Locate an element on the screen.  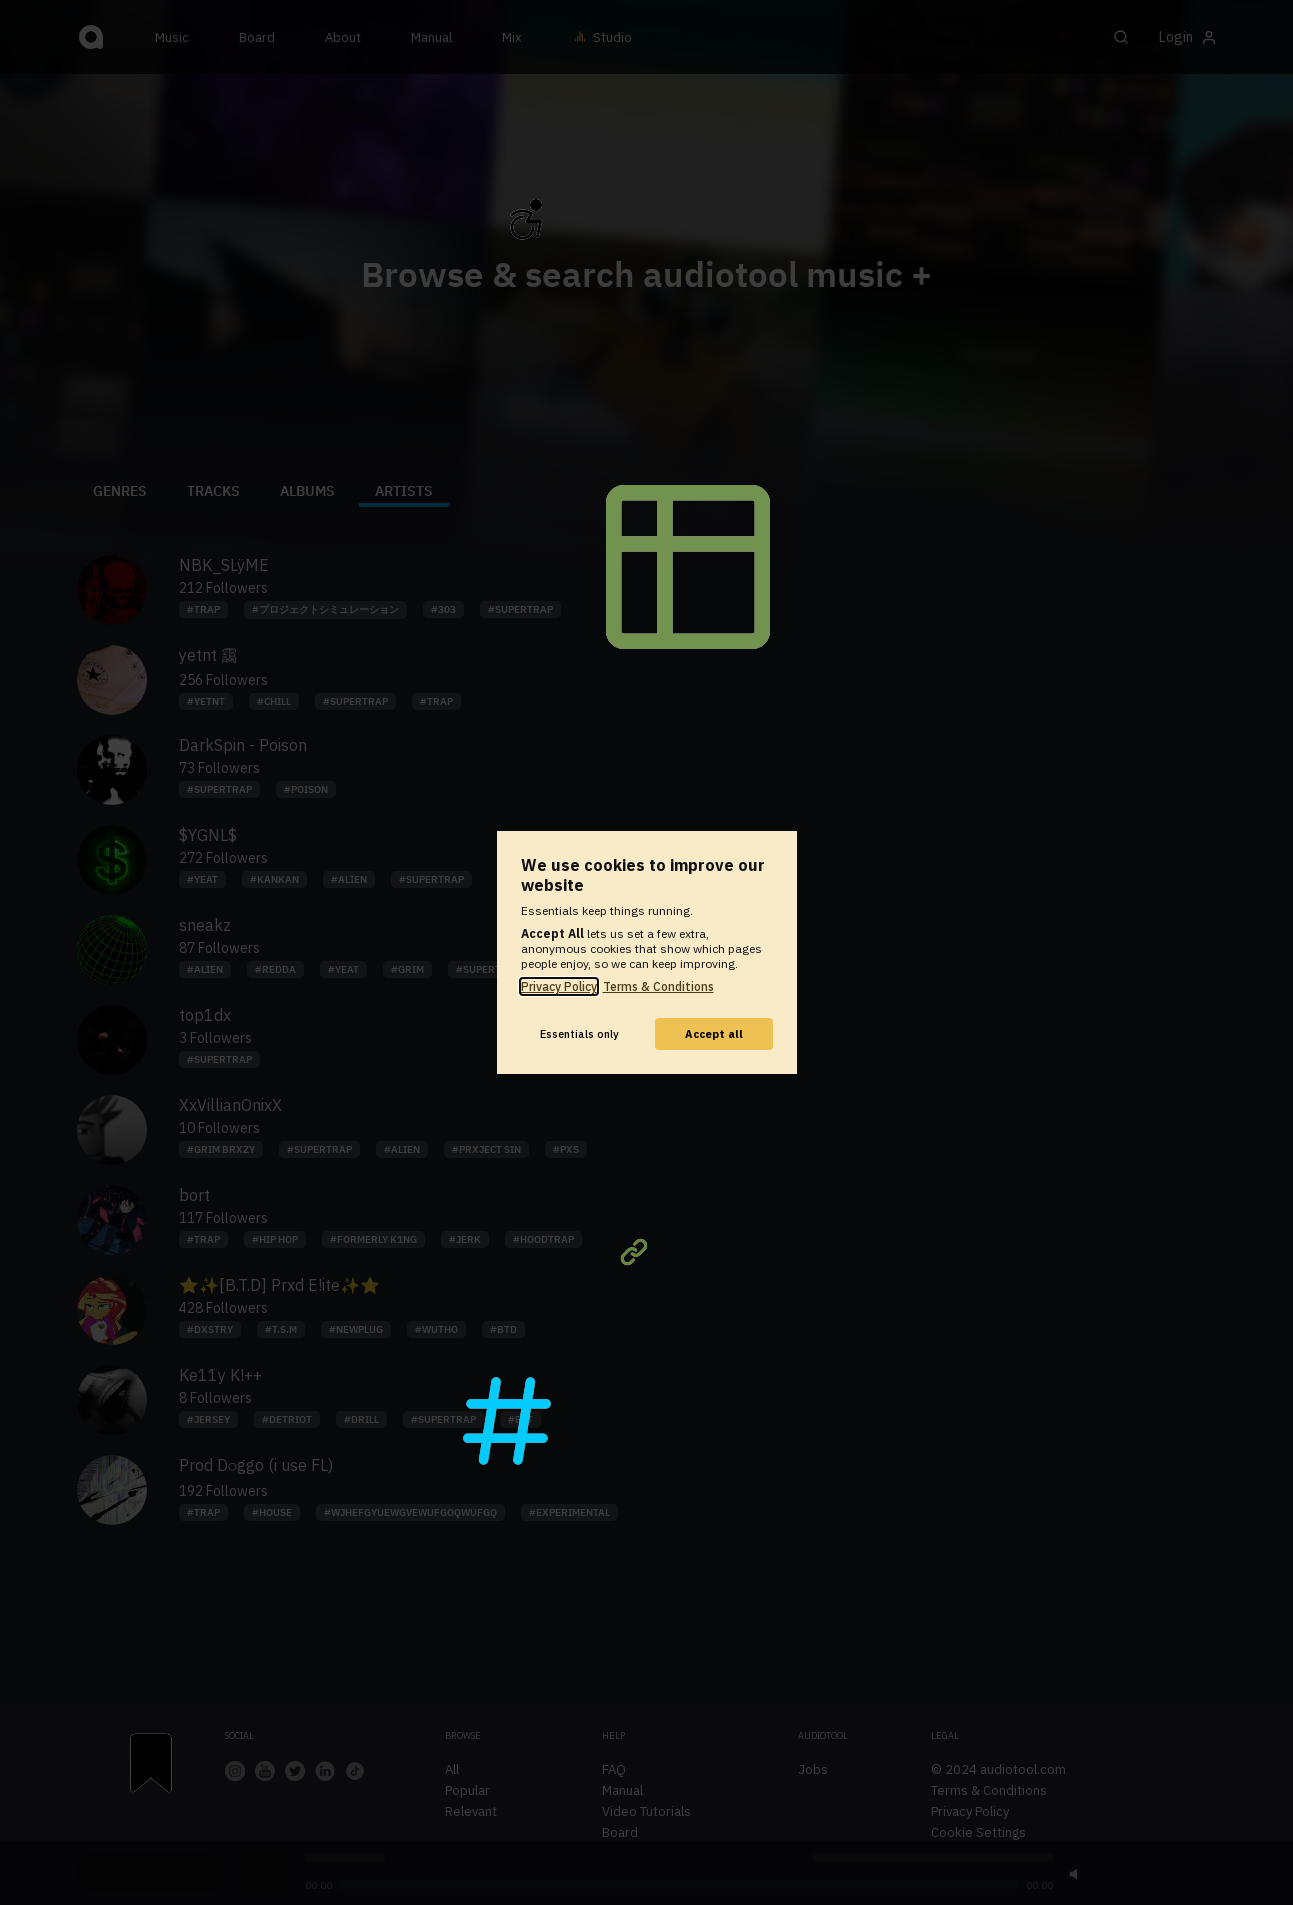
indicates a saved or bookmarked item is located at coordinates (151, 1763).